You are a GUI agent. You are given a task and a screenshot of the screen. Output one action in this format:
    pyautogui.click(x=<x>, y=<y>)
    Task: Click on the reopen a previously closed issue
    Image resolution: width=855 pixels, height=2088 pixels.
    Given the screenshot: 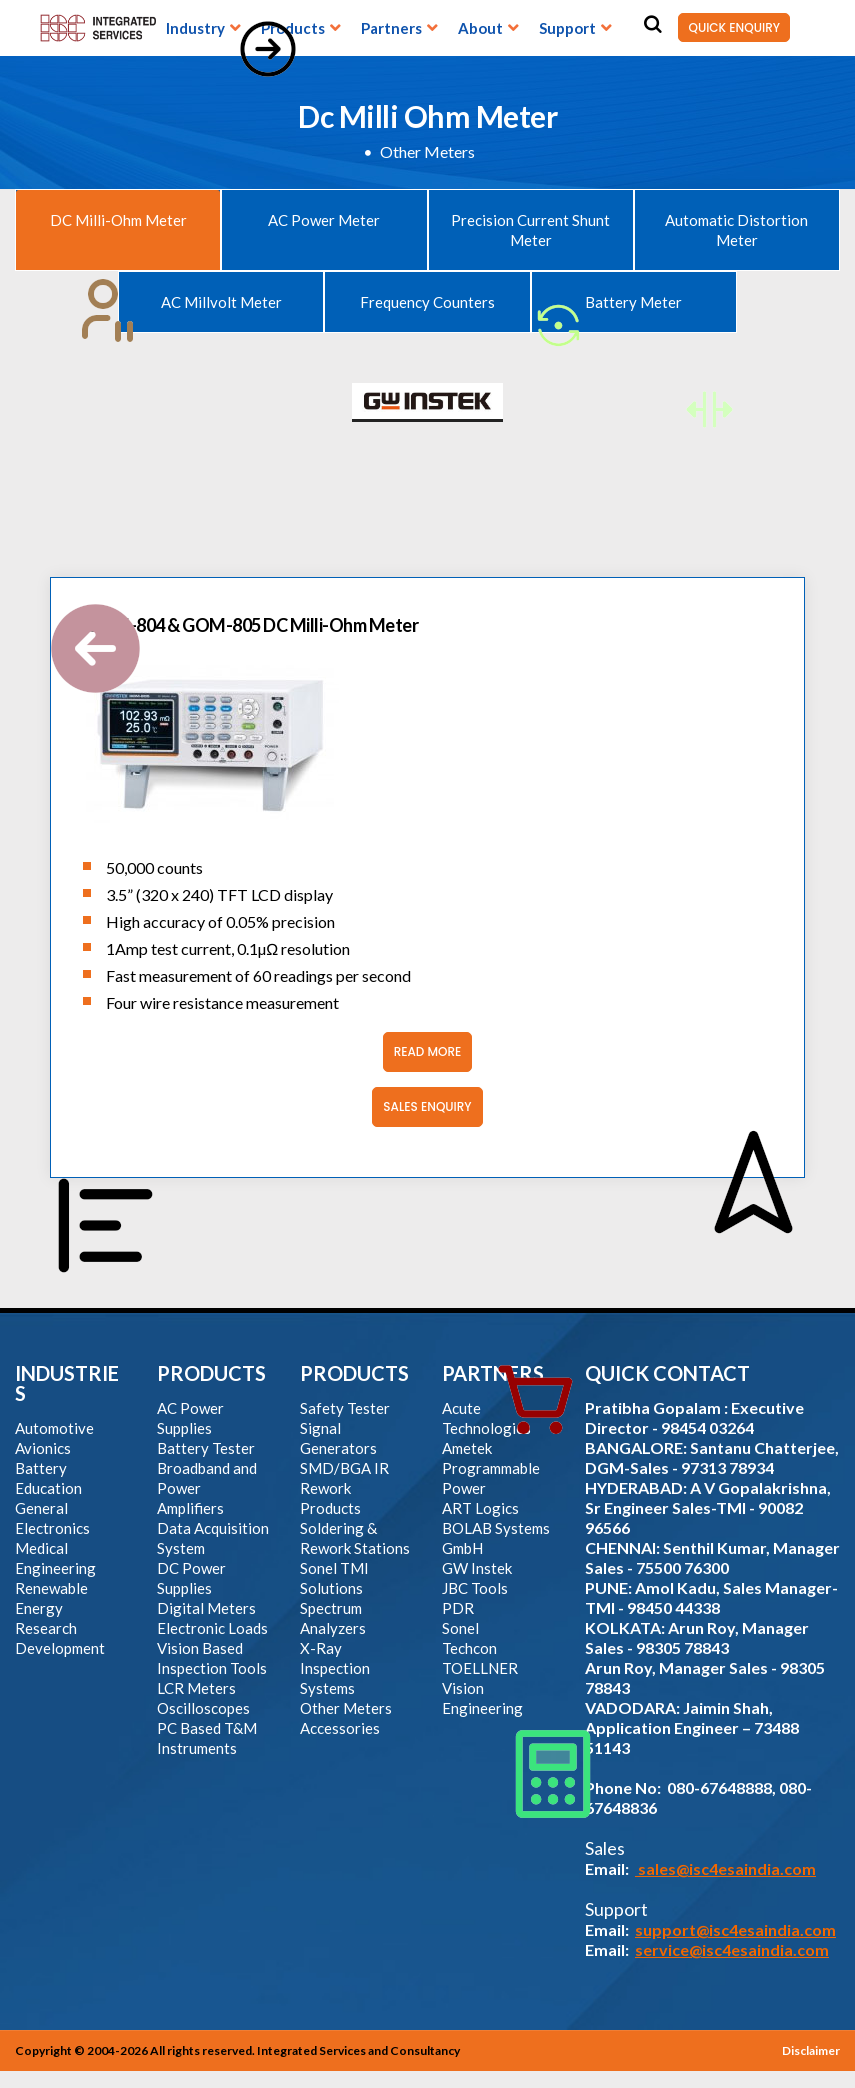 What is the action you would take?
    pyautogui.click(x=558, y=325)
    